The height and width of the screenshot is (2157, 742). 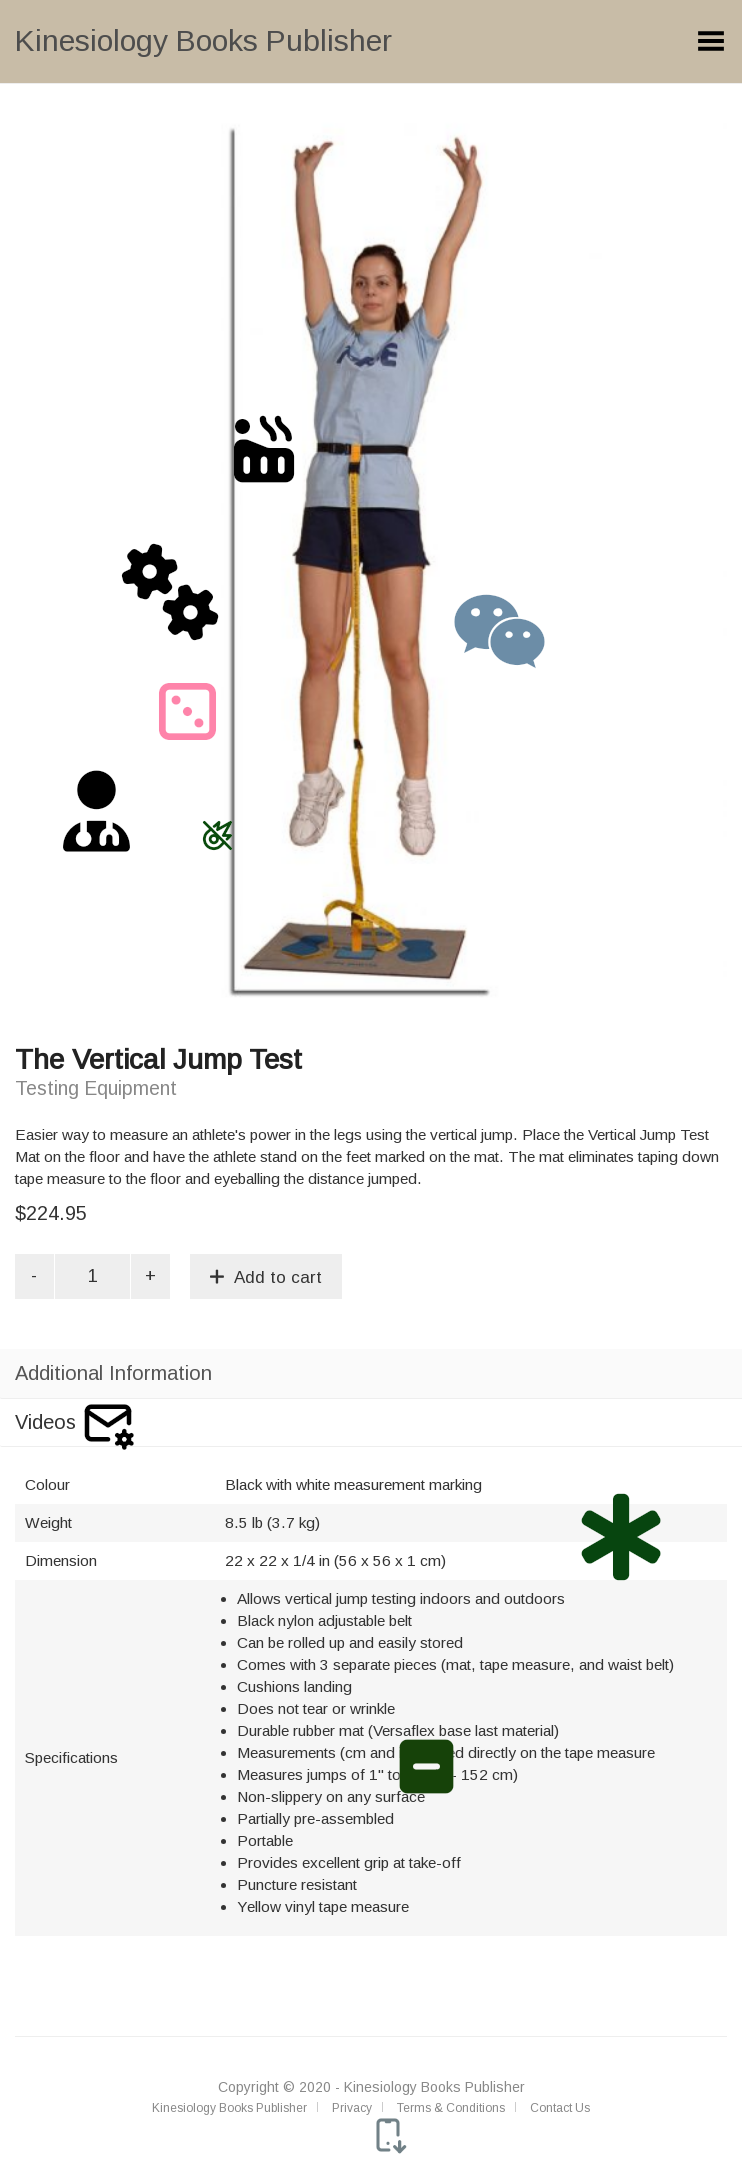 I want to click on view doctor or medical professional profile, so click(x=96, y=810).